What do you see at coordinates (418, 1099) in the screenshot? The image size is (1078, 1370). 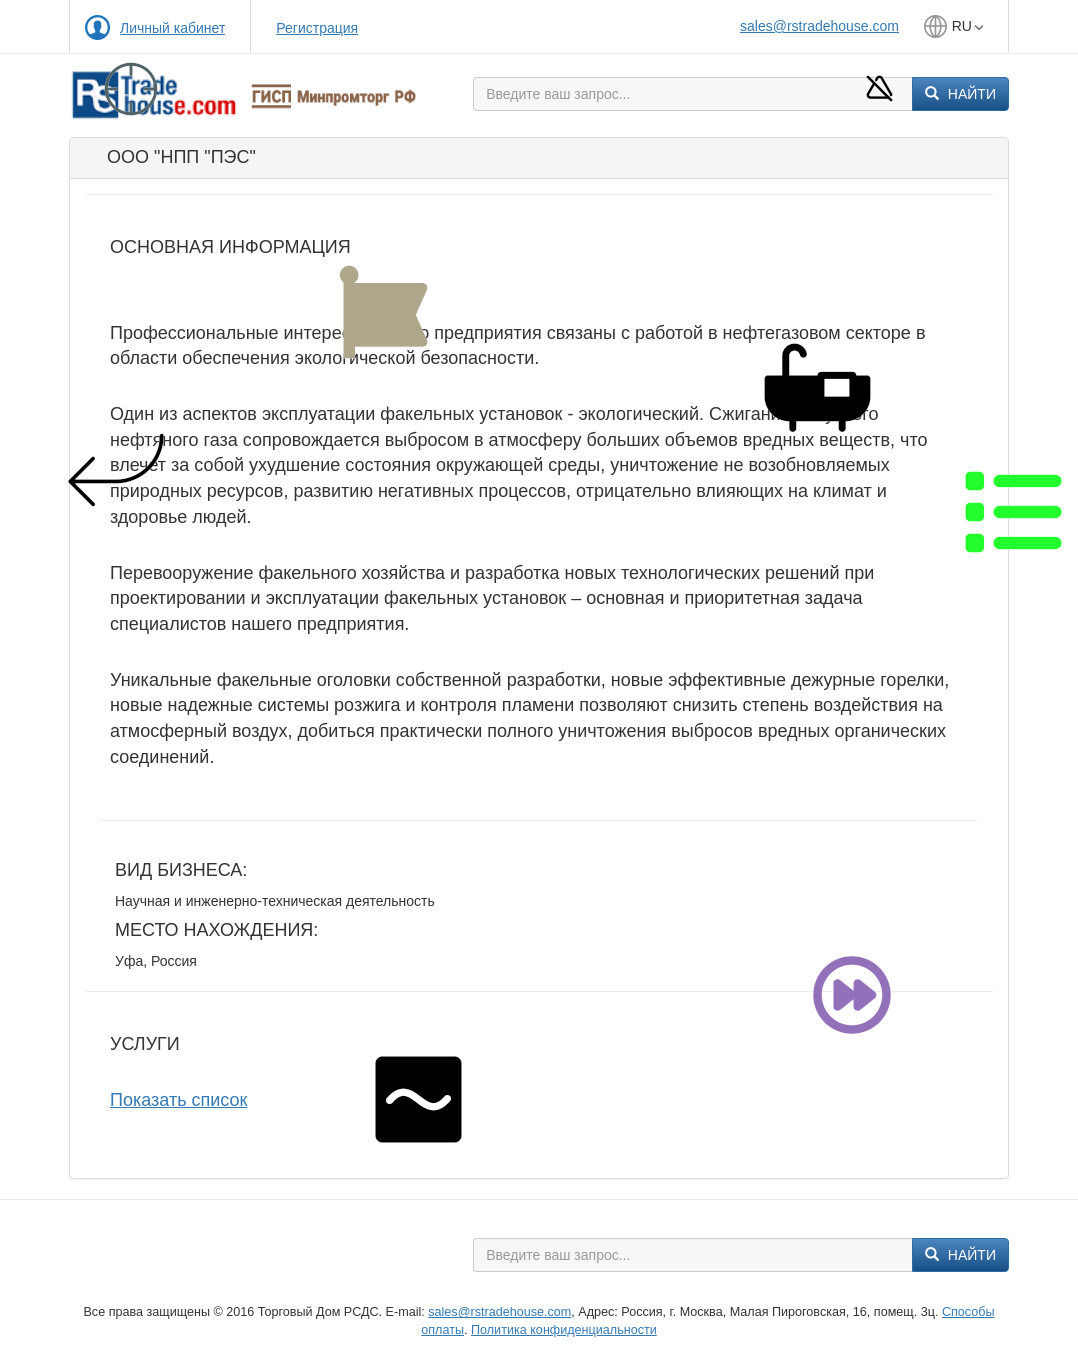 I see `indicates approximate or similar value` at bounding box center [418, 1099].